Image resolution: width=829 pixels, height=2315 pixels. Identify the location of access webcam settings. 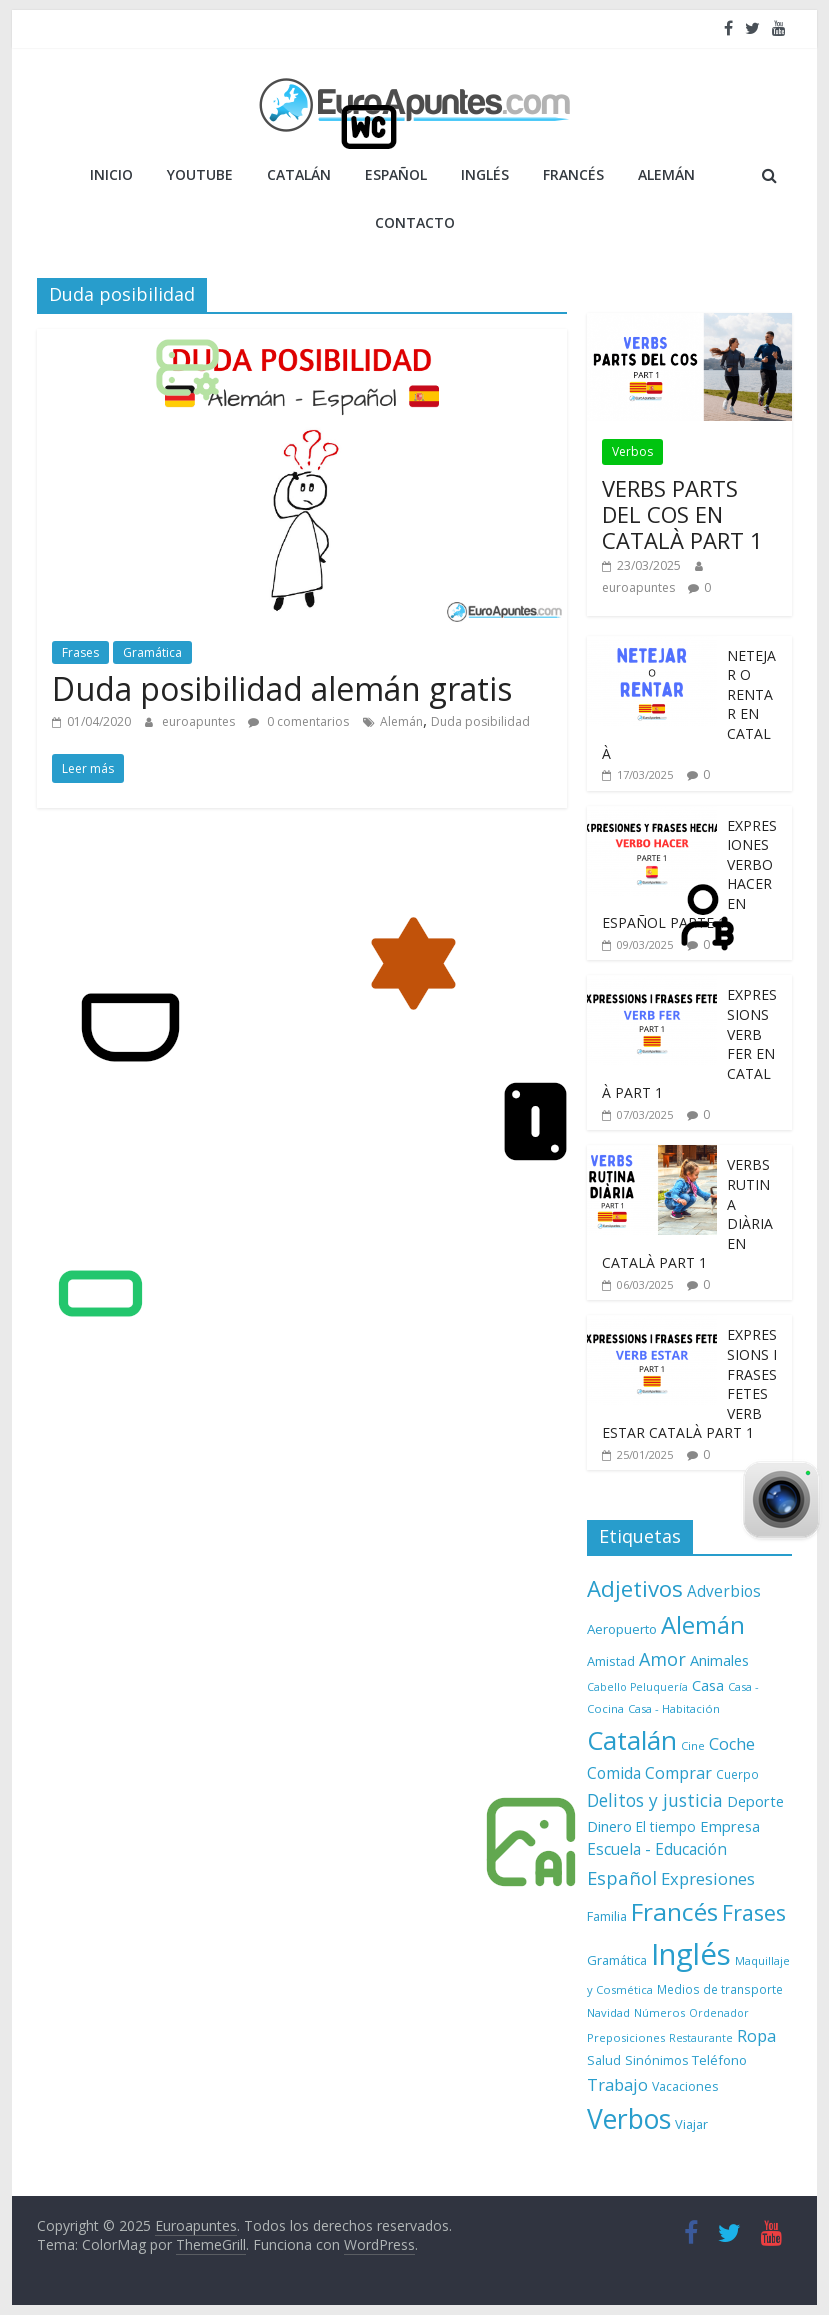
(781, 1499).